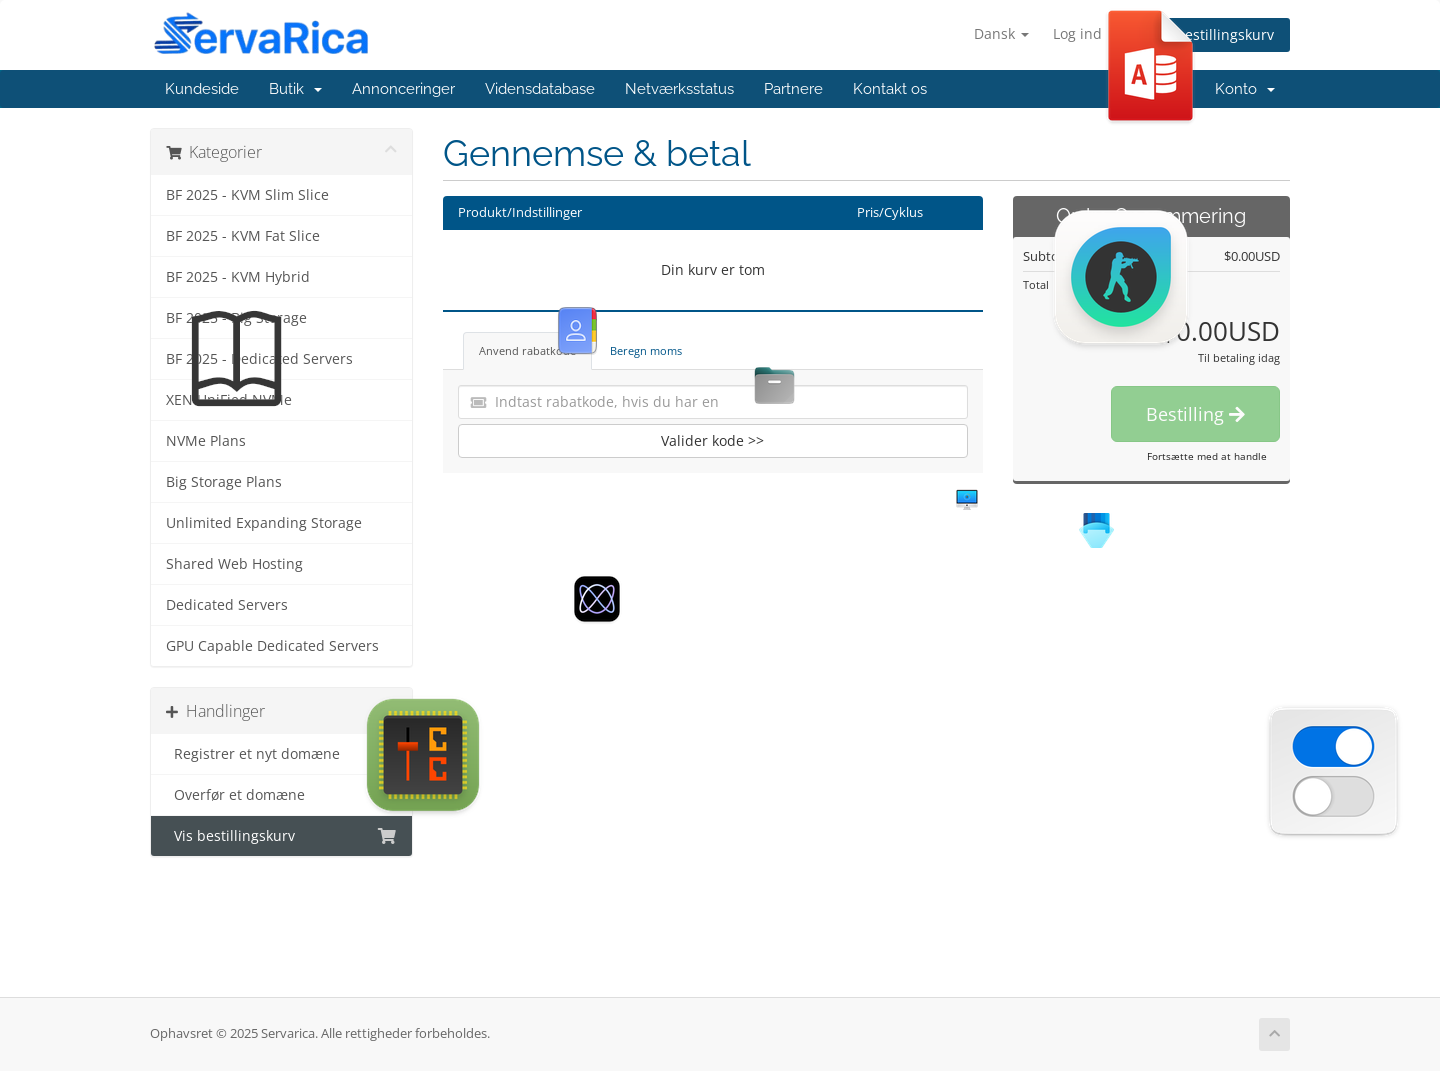 The image size is (1440, 1071). Describe the element at coordinates (1121, 277) in the screenshot. I see `open css editing application` at that location.